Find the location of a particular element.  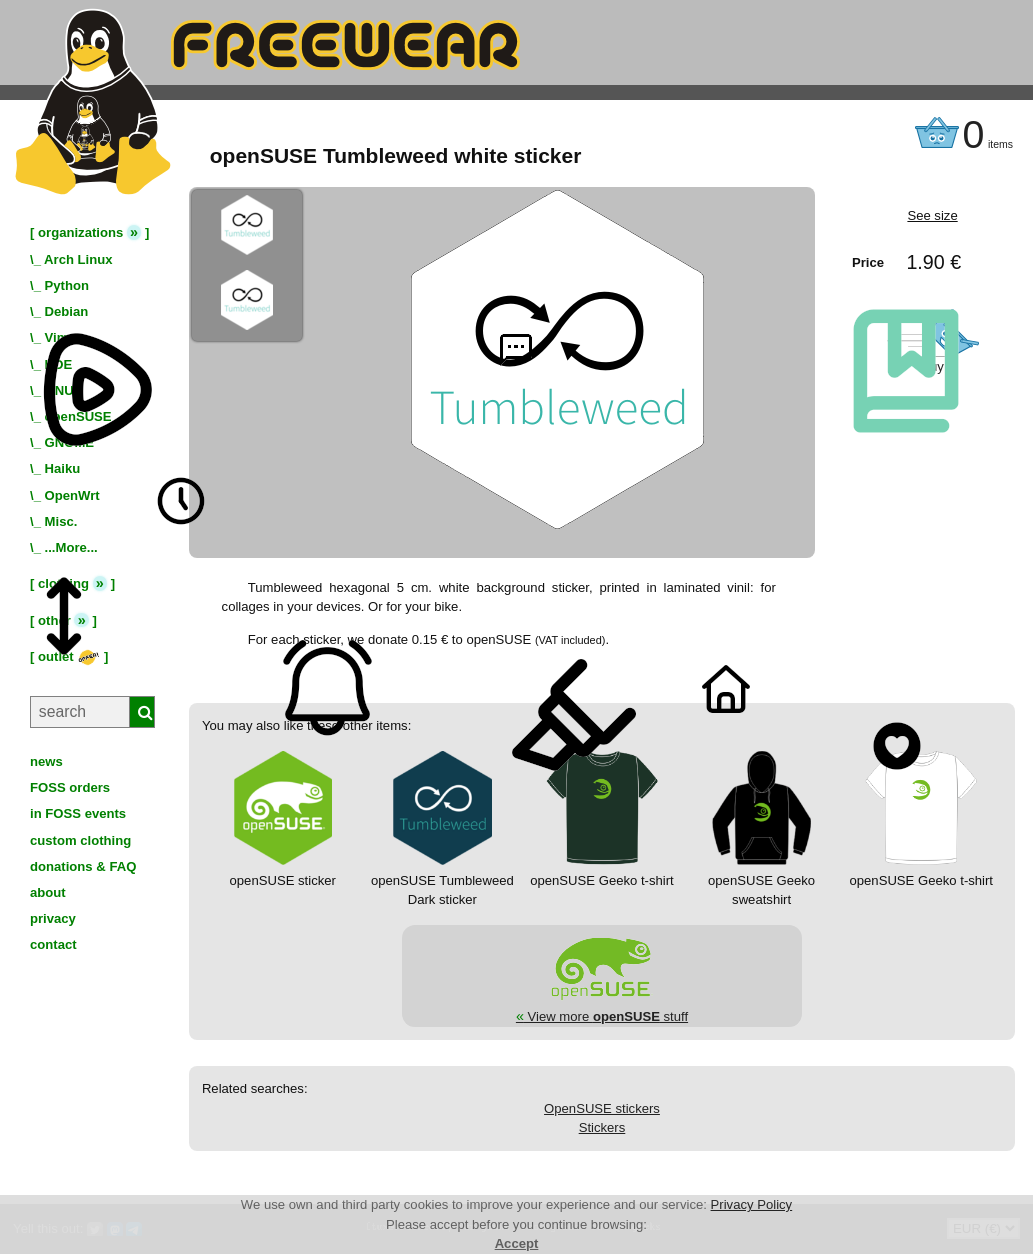

add to favorites is located at coordinates (897, 746).